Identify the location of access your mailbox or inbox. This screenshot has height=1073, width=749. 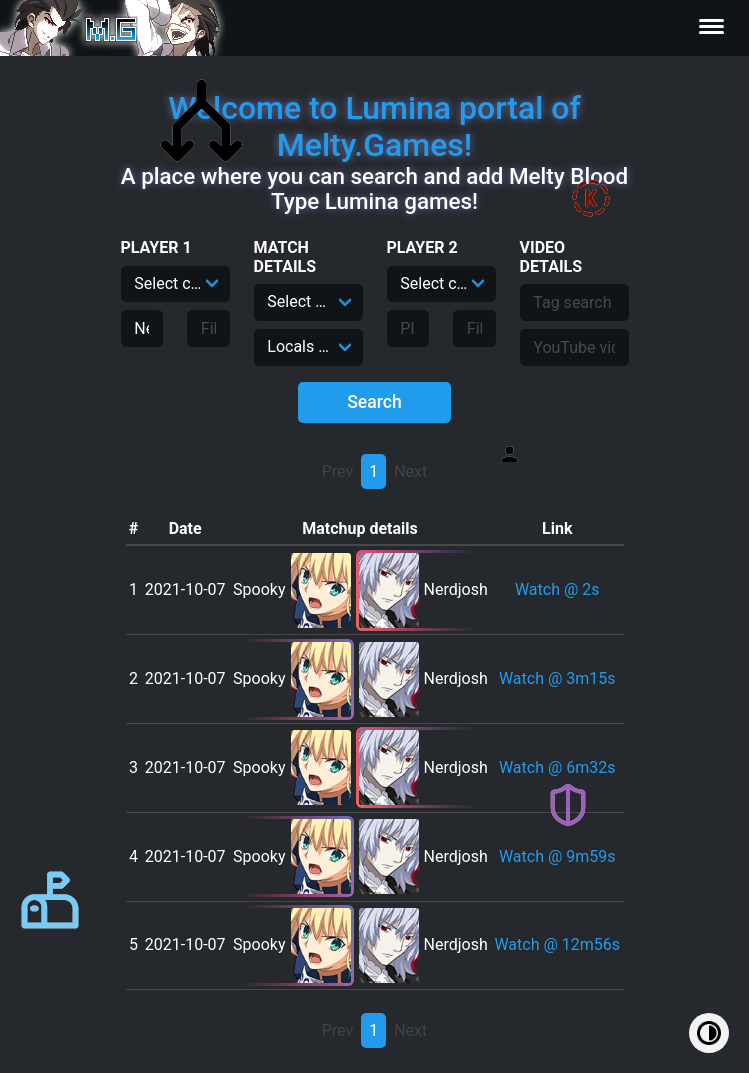
(50, 900).